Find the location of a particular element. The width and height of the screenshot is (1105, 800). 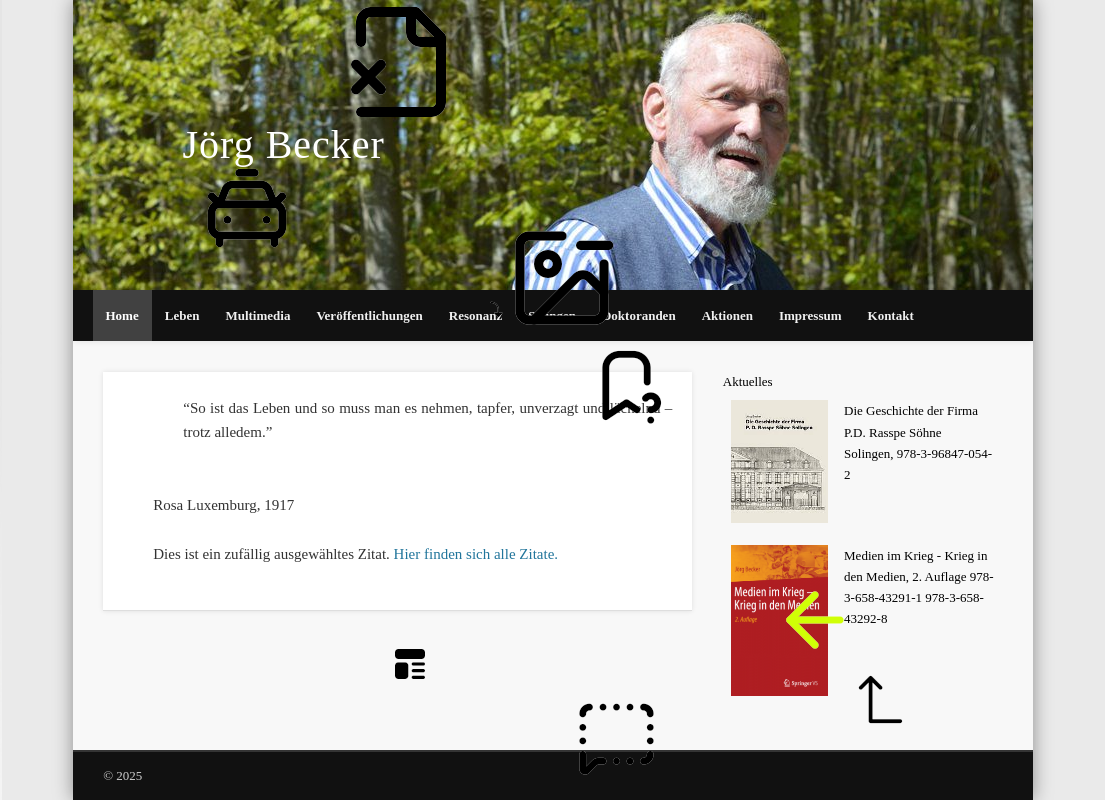

delete this file is located at coordinates (401, 62).